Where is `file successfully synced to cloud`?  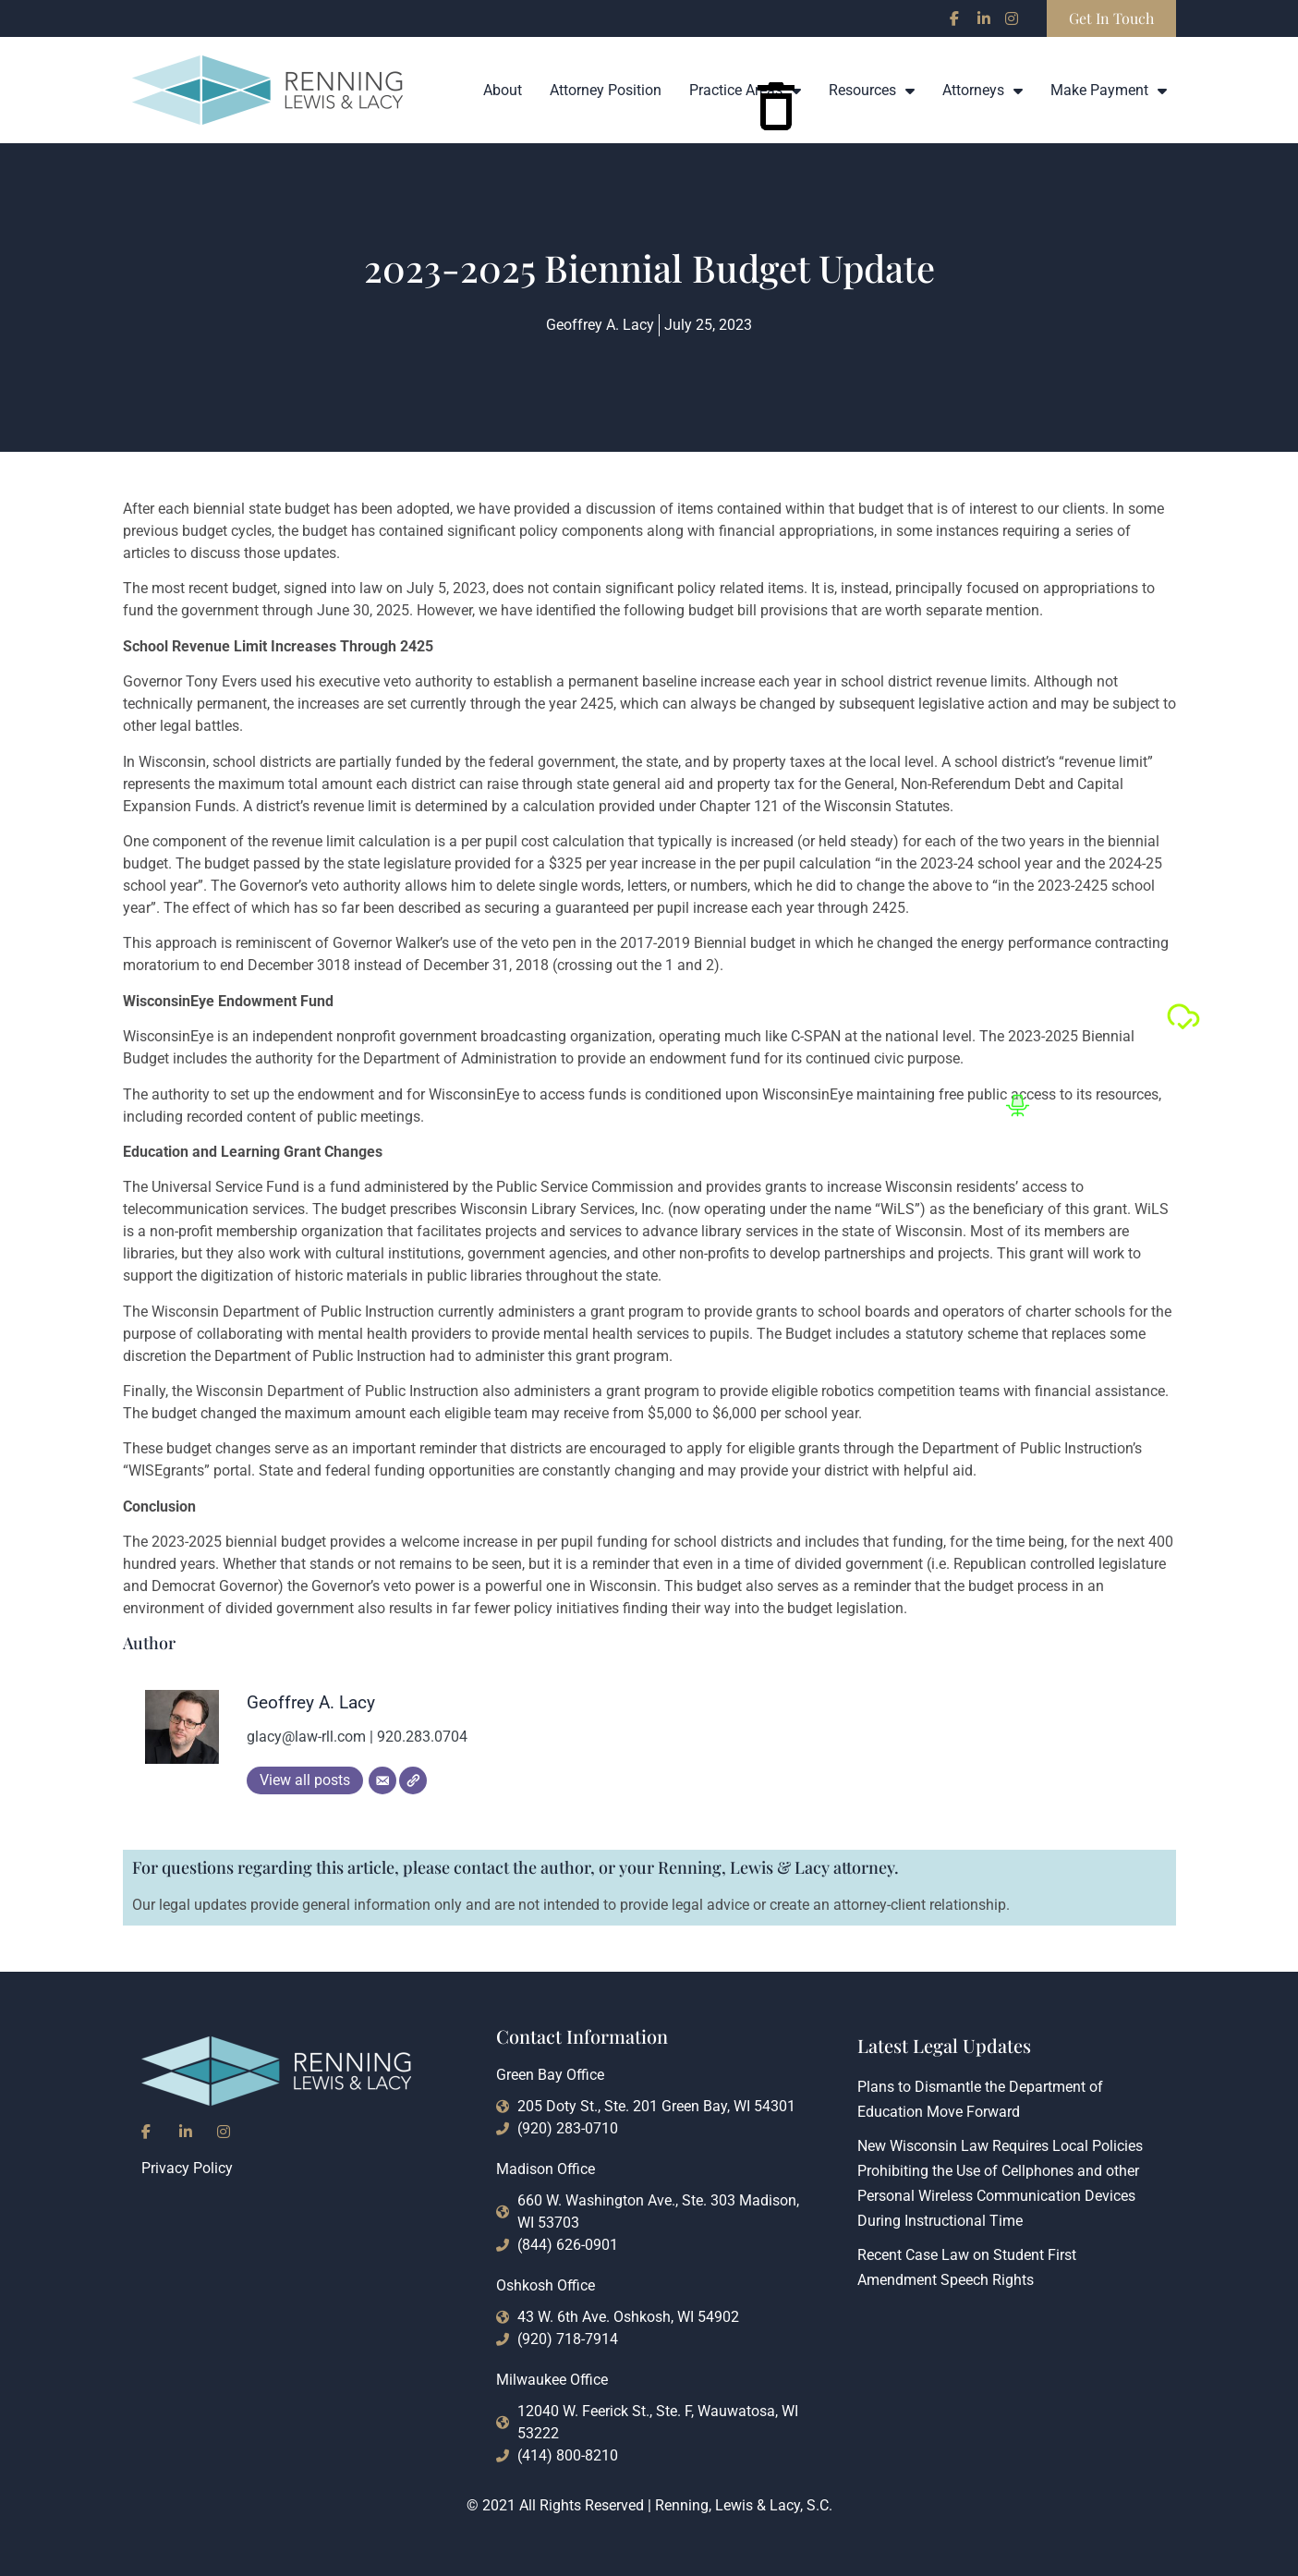 file successfully synced to cloud is located at coordinates (1183, 1015).